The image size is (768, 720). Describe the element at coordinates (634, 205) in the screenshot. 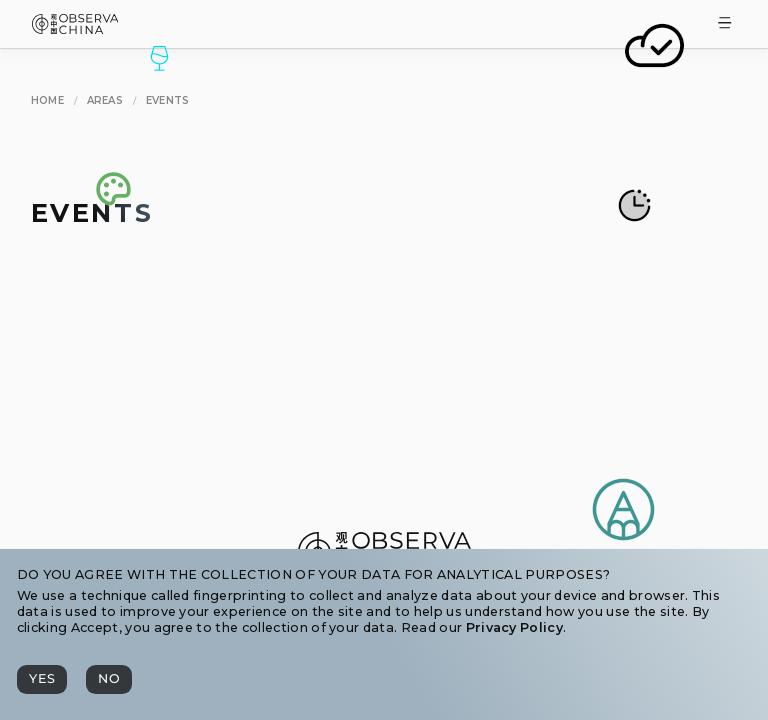

I see `view remaining time or countdown timer` at that location.